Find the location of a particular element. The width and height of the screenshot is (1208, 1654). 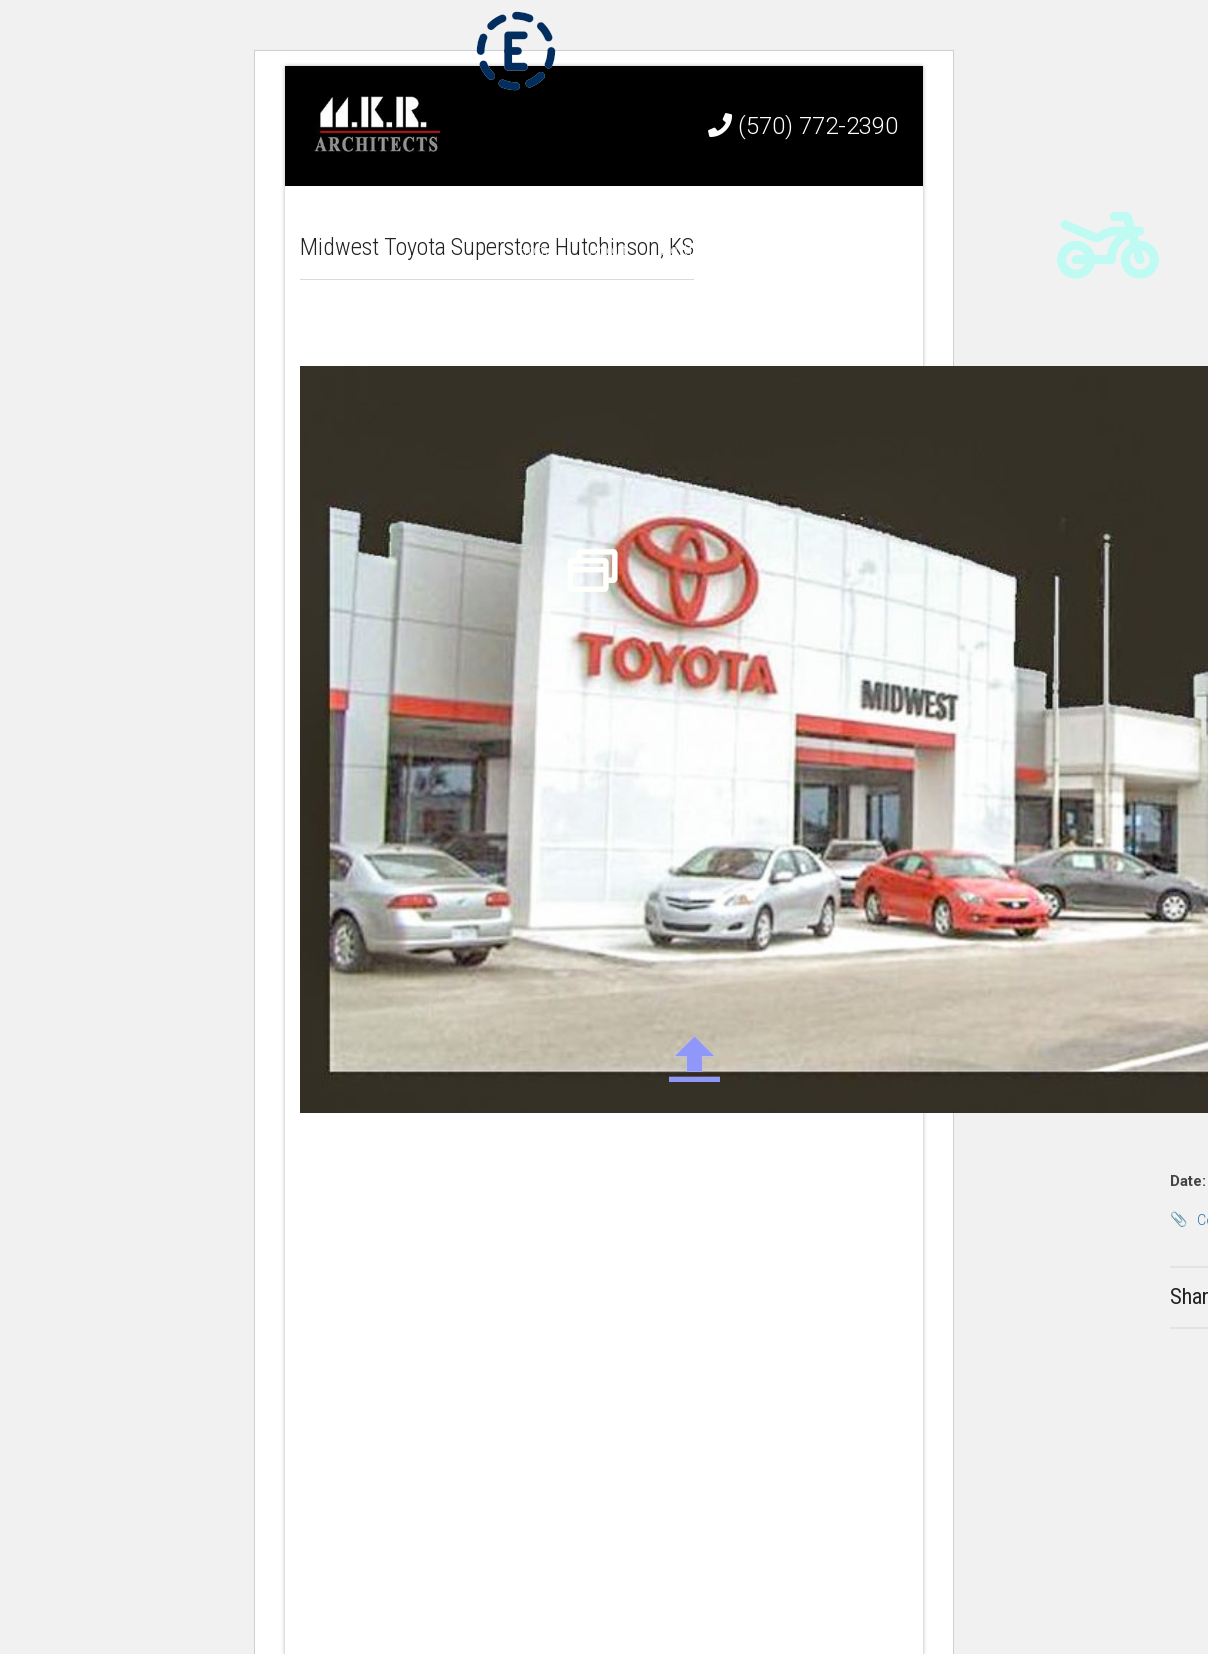

indicates a draft or pending email is located at coordinates (516, 51).